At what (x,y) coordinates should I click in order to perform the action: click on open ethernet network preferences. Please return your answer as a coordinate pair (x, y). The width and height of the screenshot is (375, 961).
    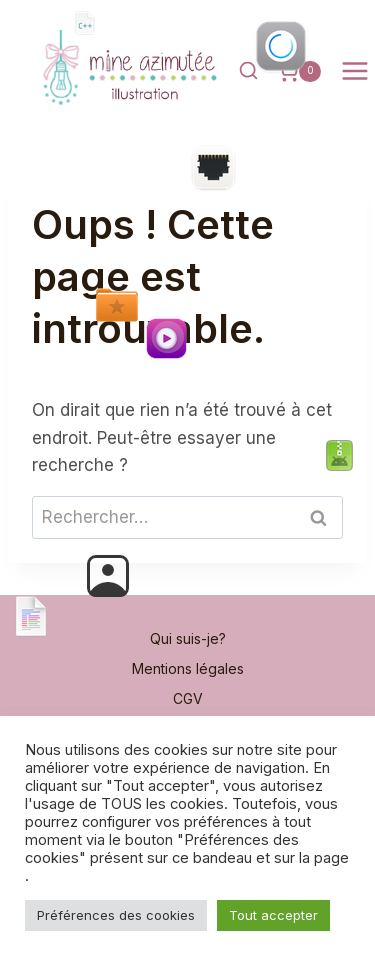
    Looking at the image, I should click on (213, 167).